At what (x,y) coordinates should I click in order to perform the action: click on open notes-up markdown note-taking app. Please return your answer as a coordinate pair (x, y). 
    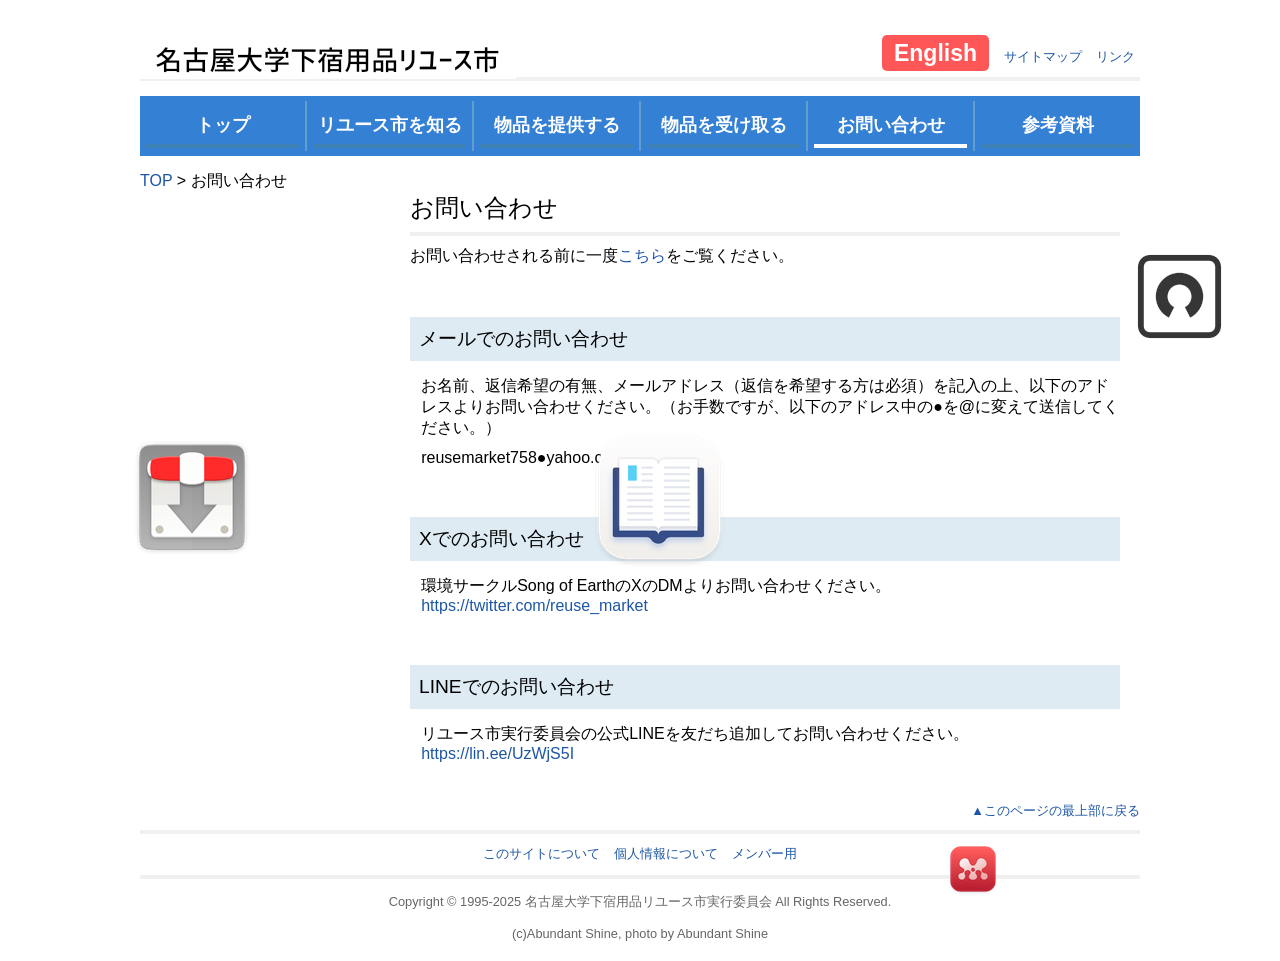
    Looking at the image, I should click on (659, 498).